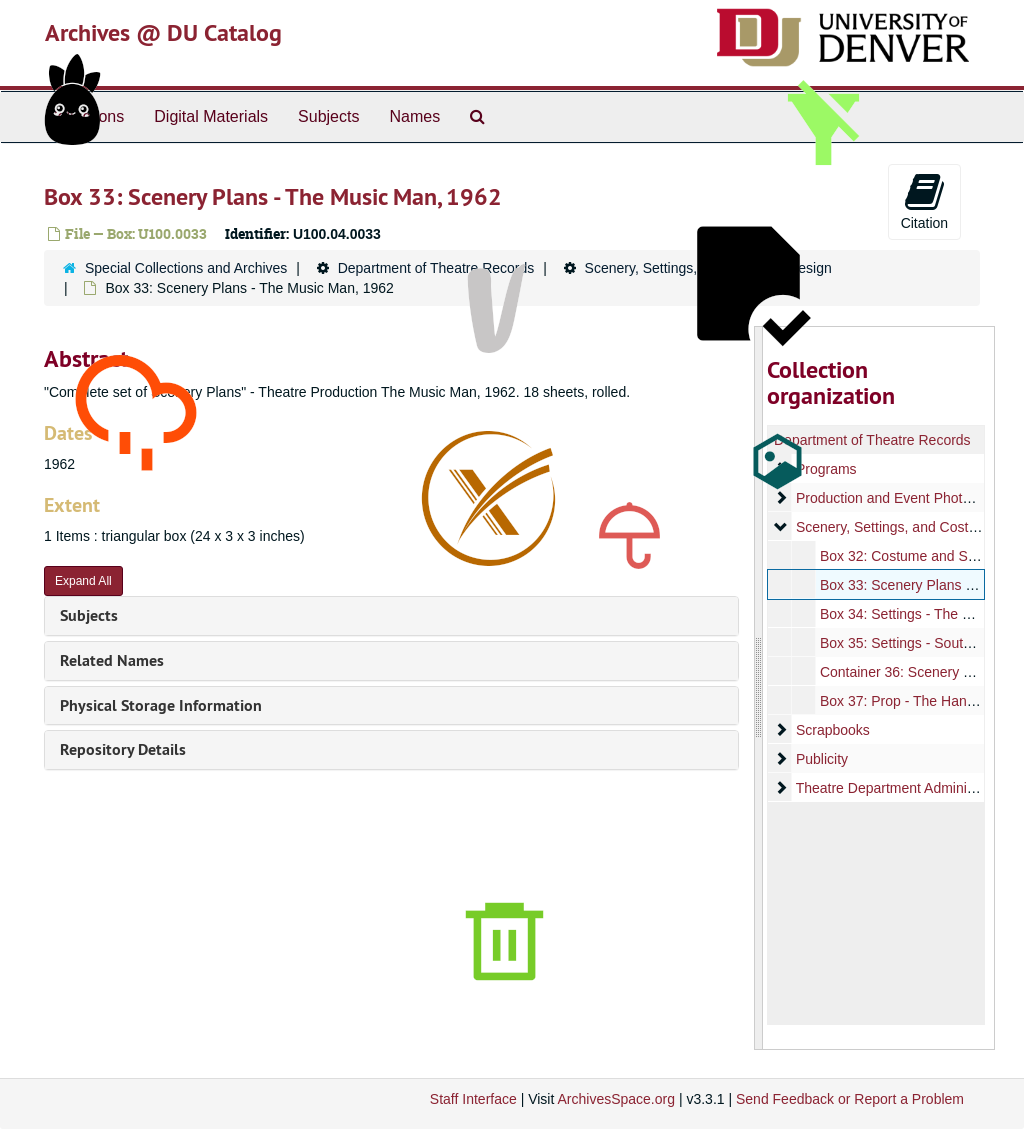  What do you see at coordinates (136, 410) in the screenshot?
I see `indicates light rain or drizzle conditions` at bounding box center [136, 410].